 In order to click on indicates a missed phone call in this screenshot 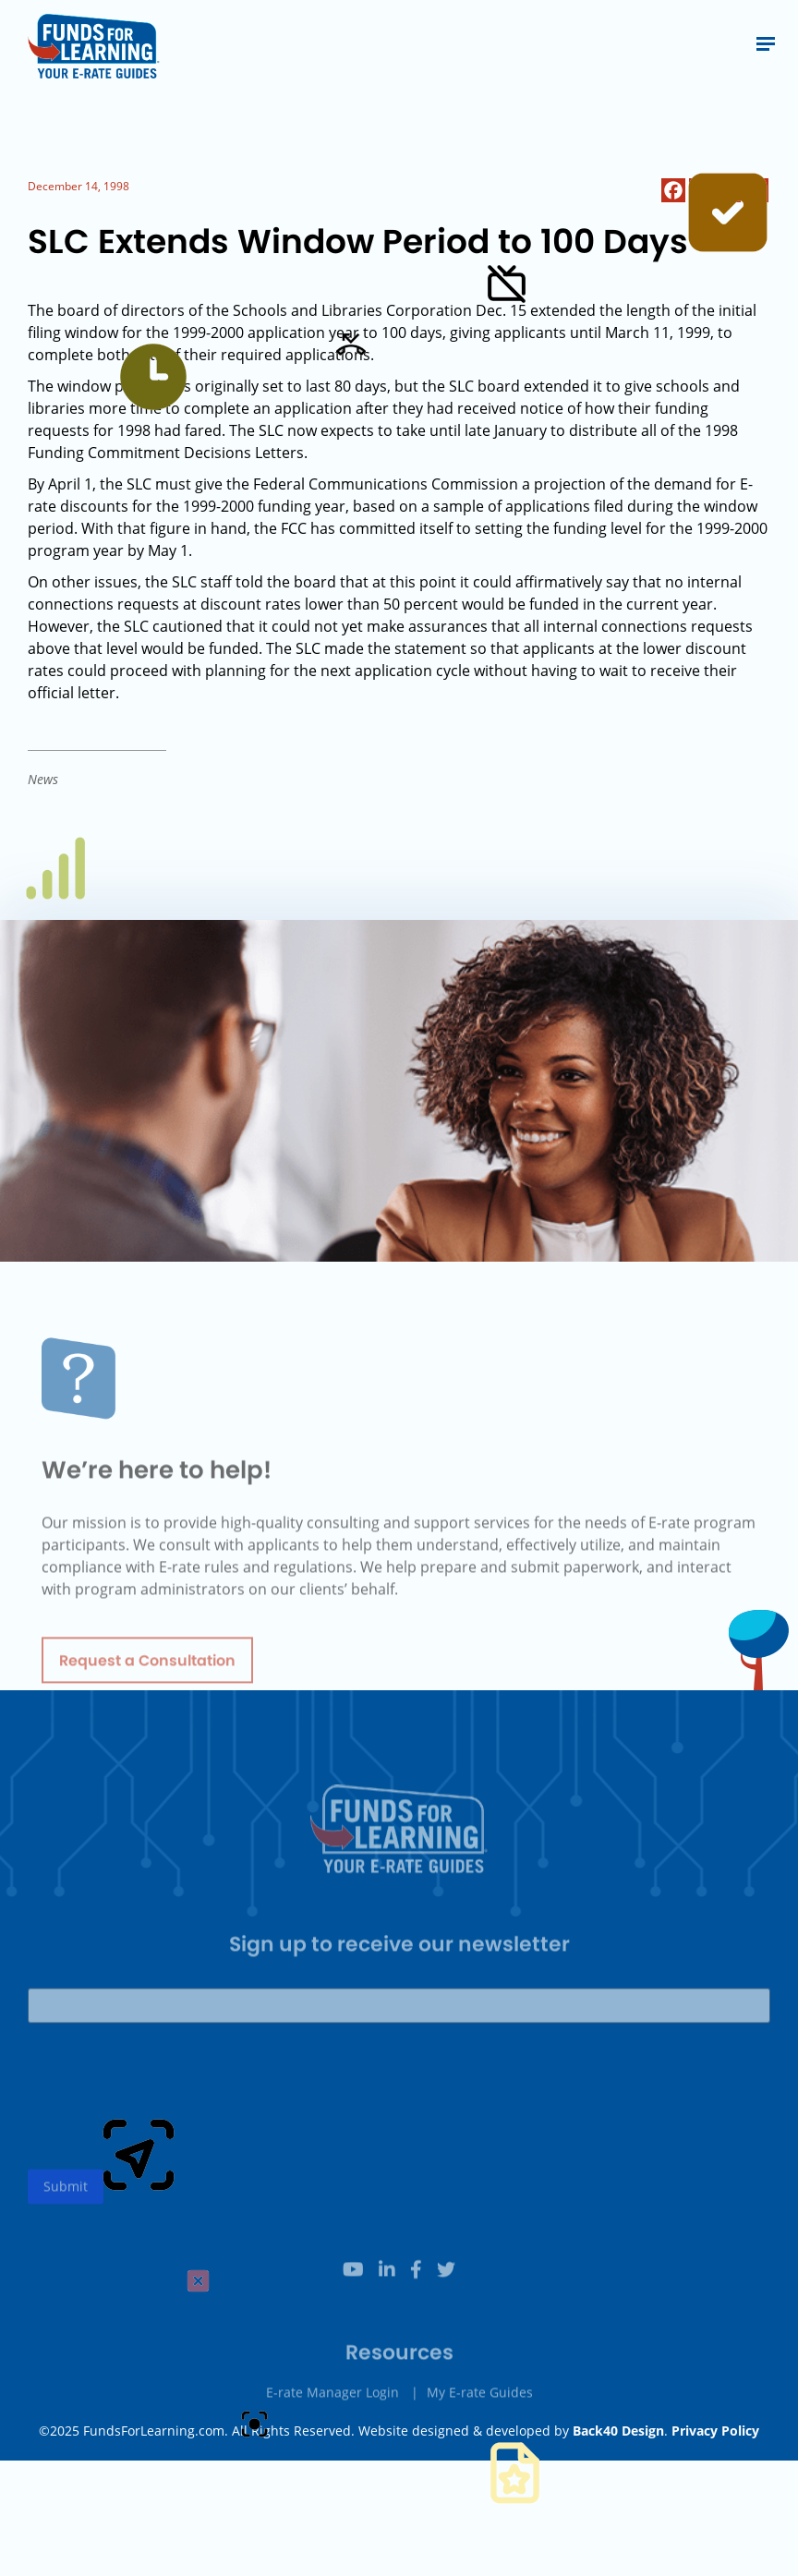, I will do `click(351, 345)`.